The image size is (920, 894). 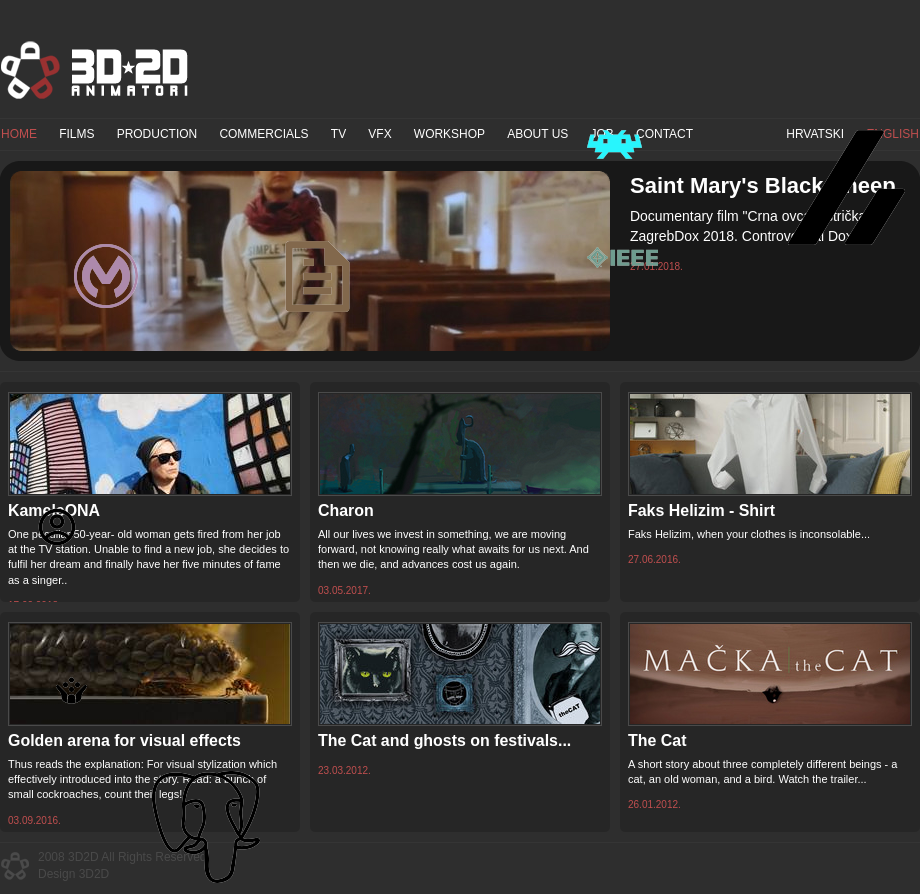 What do you see at coordinates (622, 257) in the screenshot?
I see `IEEE organization logo` at bounding box center [622, 257].